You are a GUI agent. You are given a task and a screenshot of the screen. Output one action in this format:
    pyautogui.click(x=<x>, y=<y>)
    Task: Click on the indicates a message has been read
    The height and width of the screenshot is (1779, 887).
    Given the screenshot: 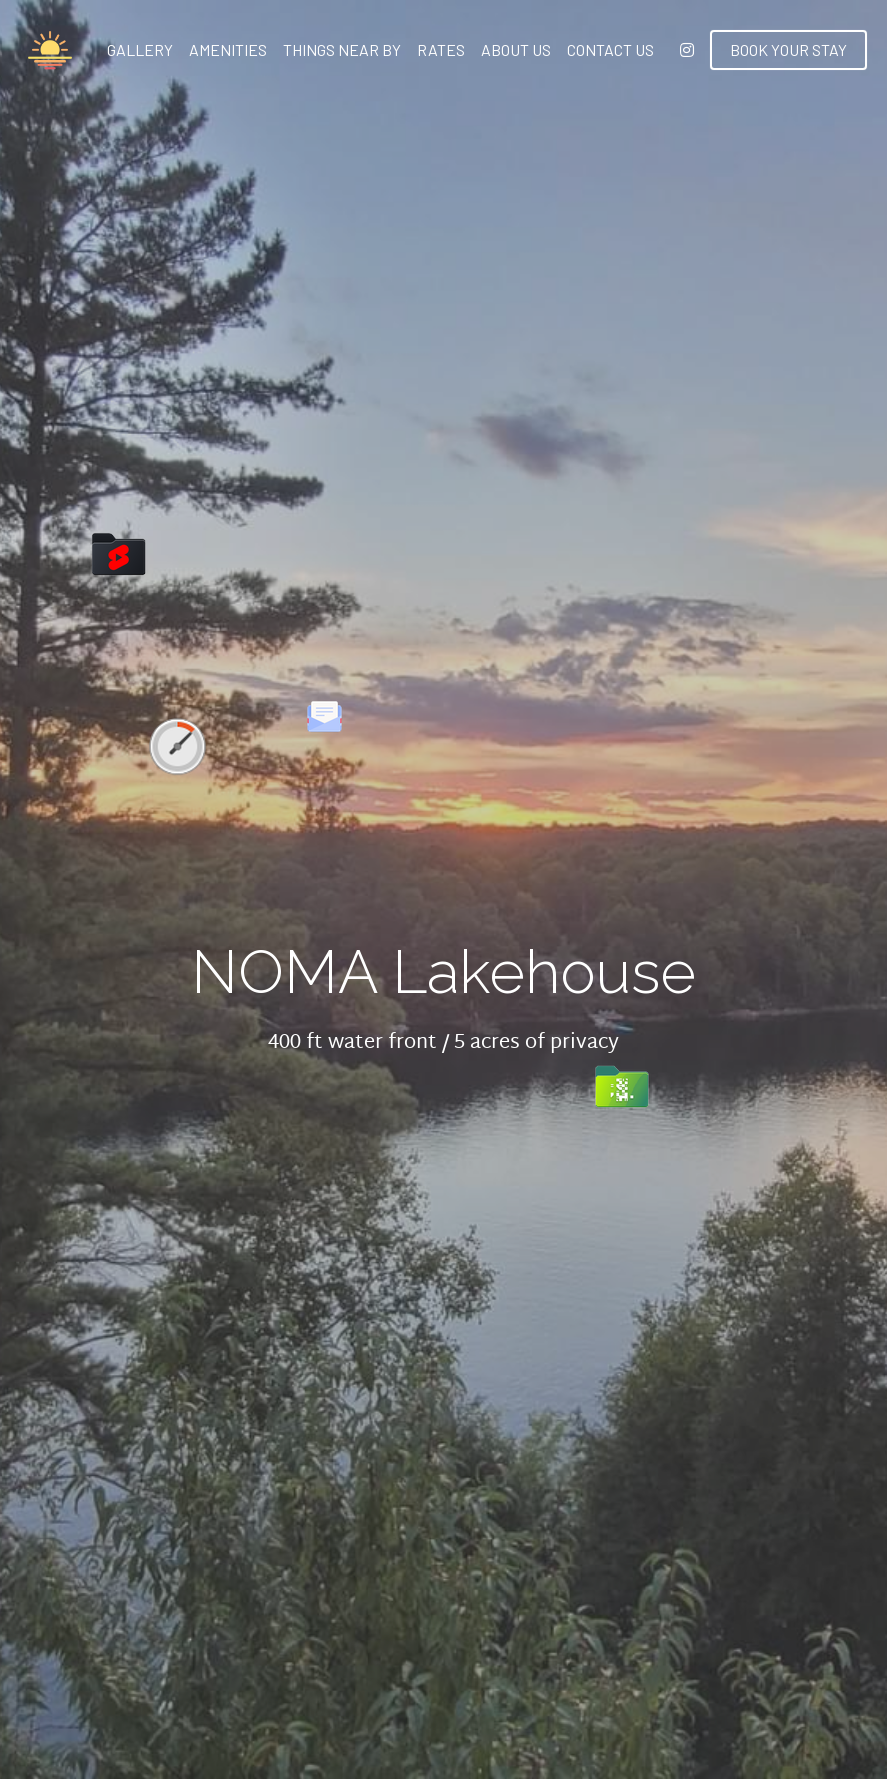 What is the action you would take?
    pyautogui.click(x=324, y=718)
    